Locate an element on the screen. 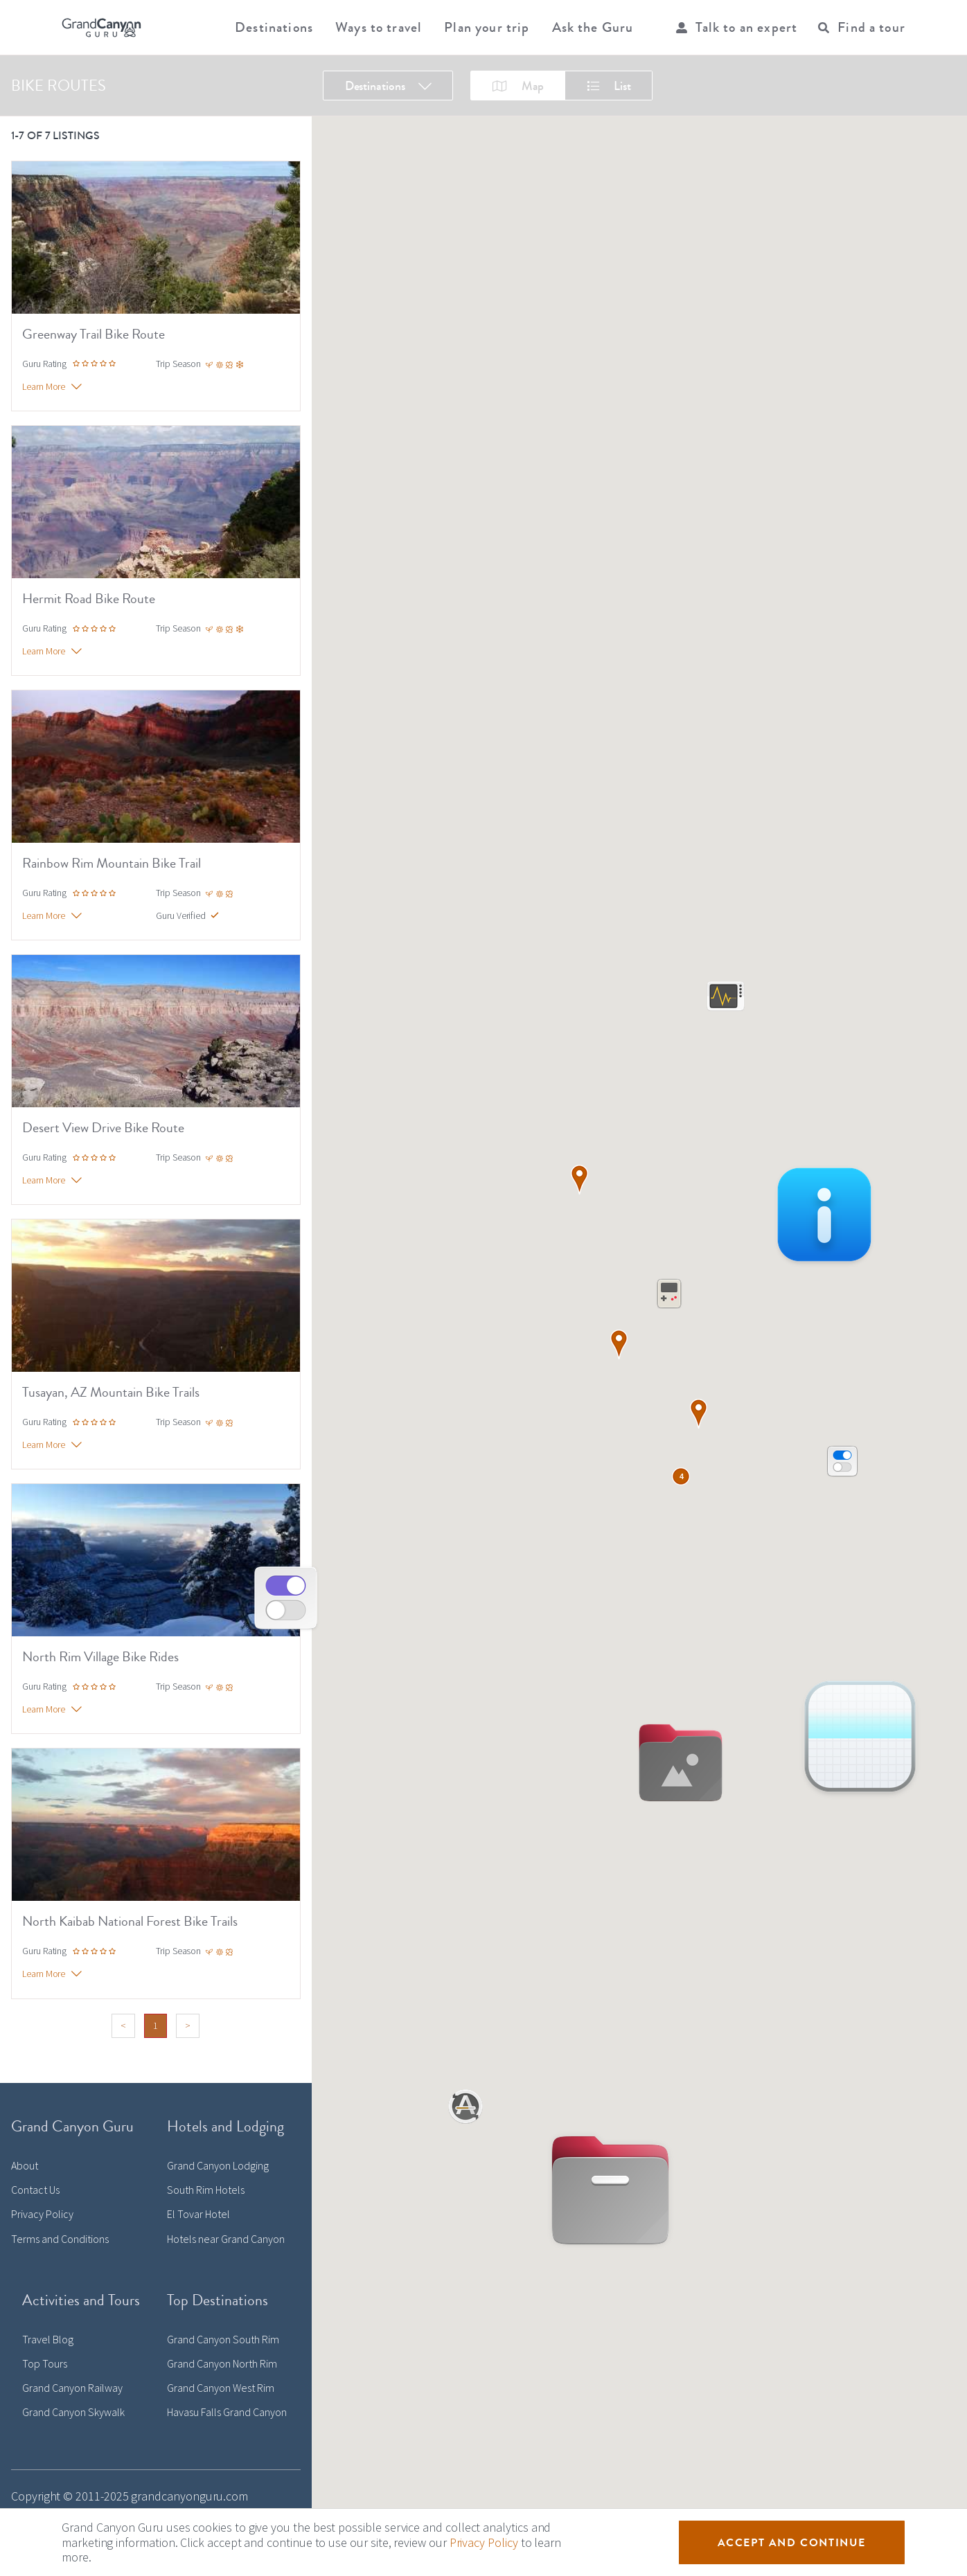 This screenshot has width=967, height=2576. launch htop system monitor application is located at coordinates (725, 996).